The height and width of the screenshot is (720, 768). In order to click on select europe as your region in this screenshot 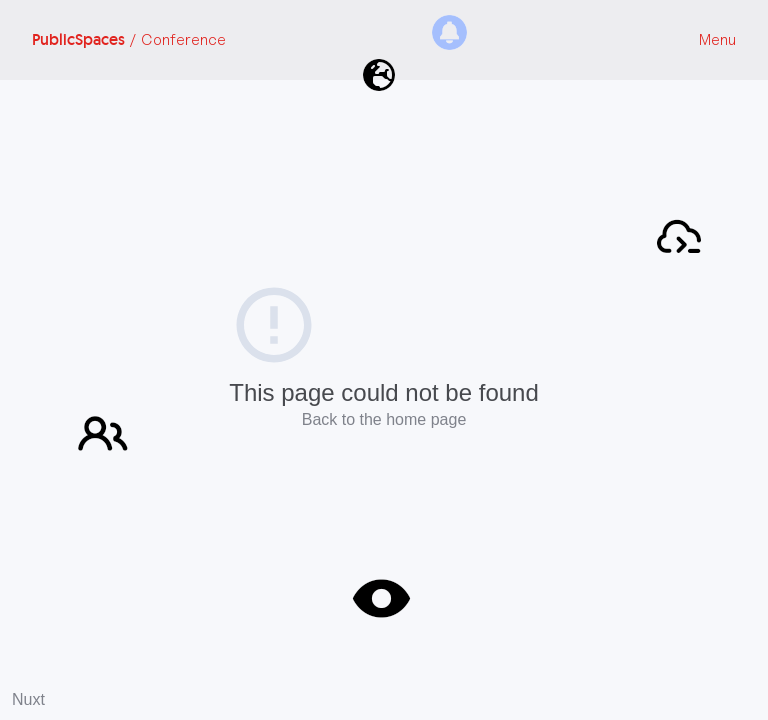, I will do `click(379, 75)`.